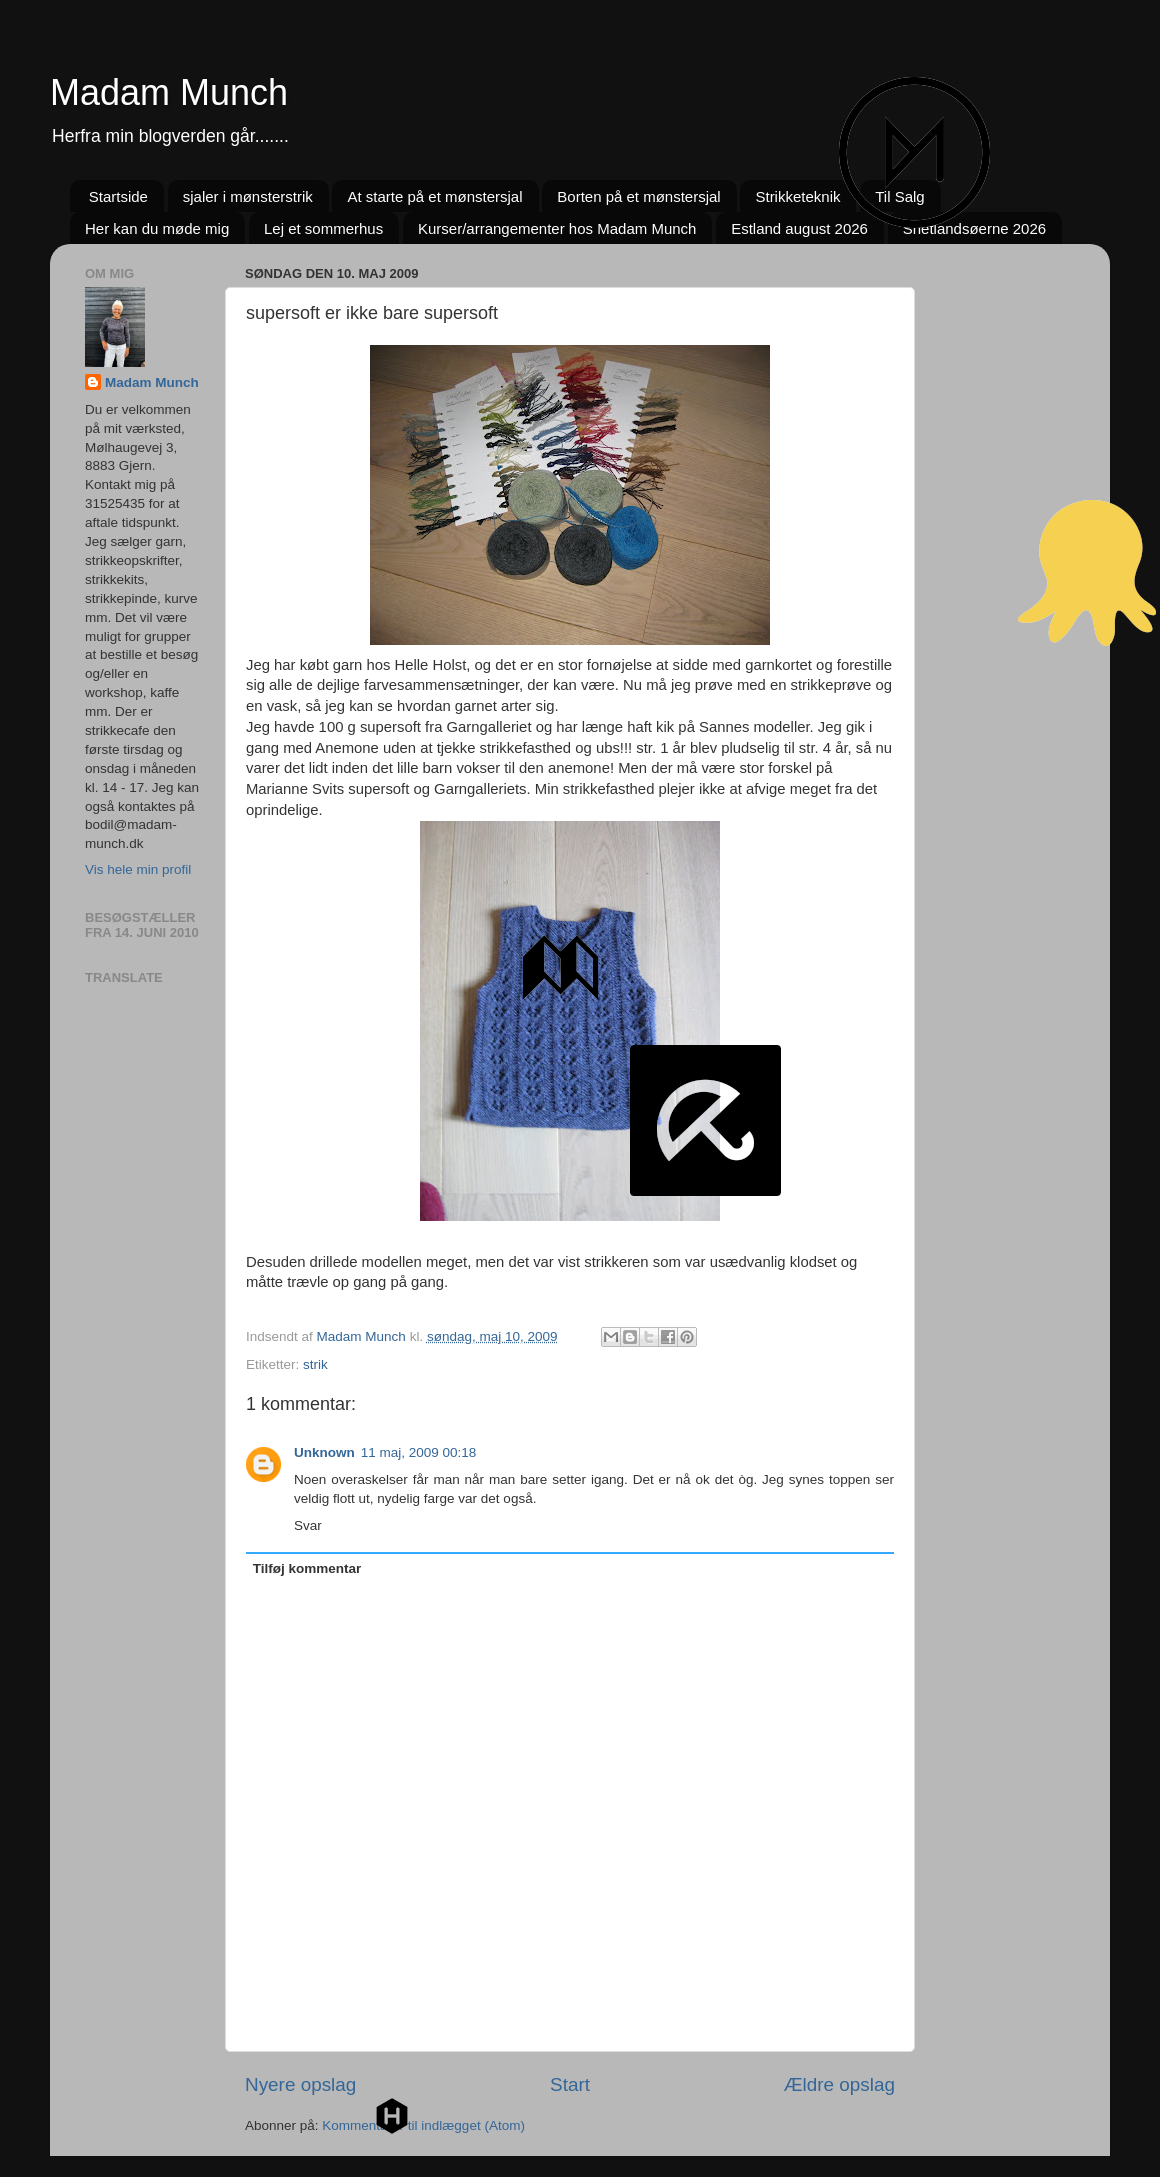  What do you see at coordinates (705, 1120) in the screenshot?
I see `open avira antivirus software` at bounding box center [705, 1120].